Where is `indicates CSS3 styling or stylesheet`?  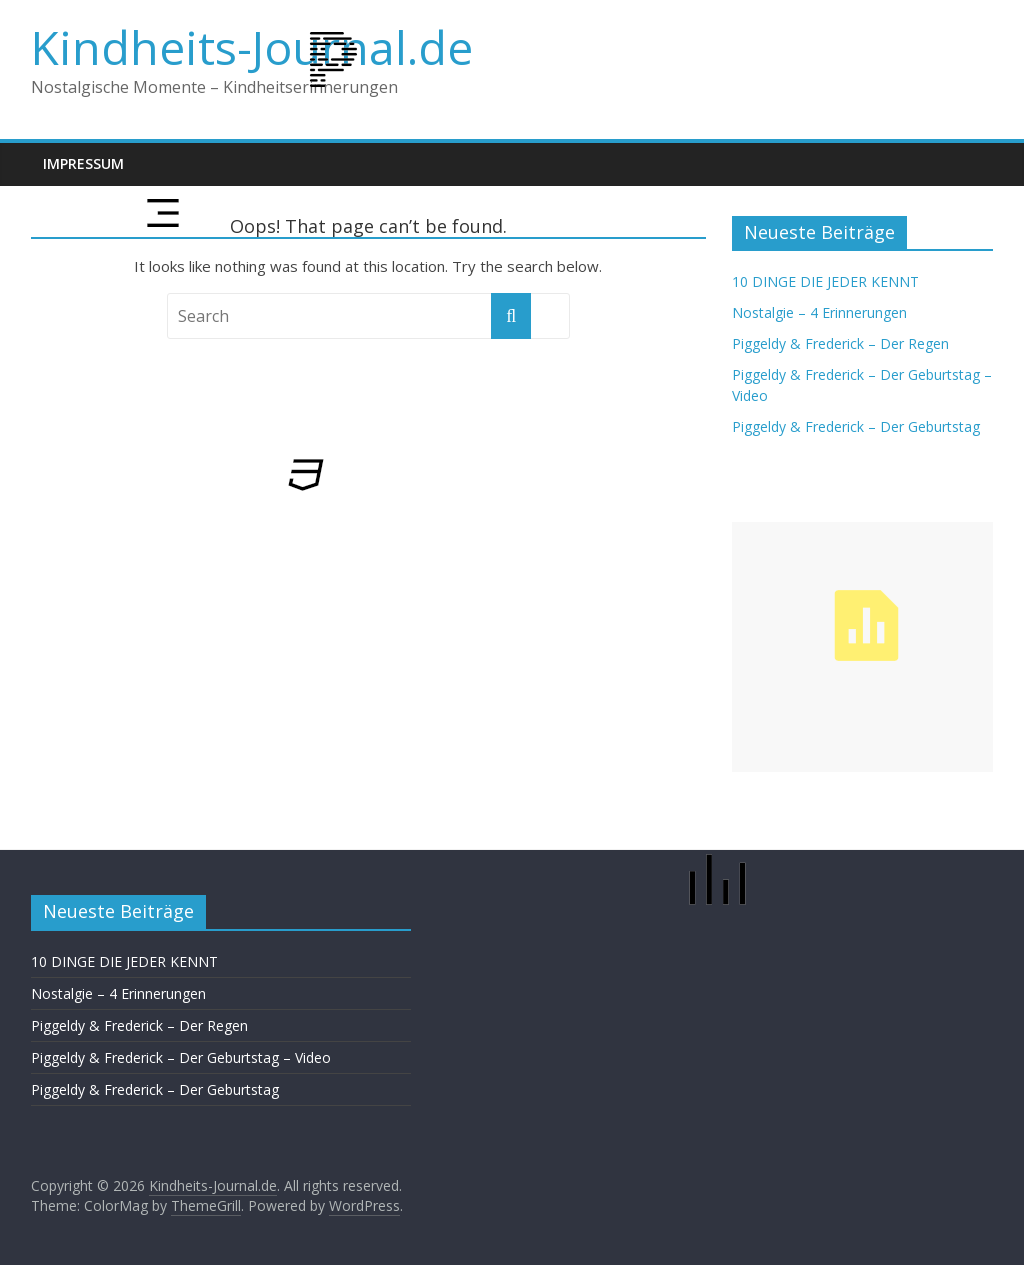
indicates CSS3 styling or stylesheet is located at coordinates (306, 475).